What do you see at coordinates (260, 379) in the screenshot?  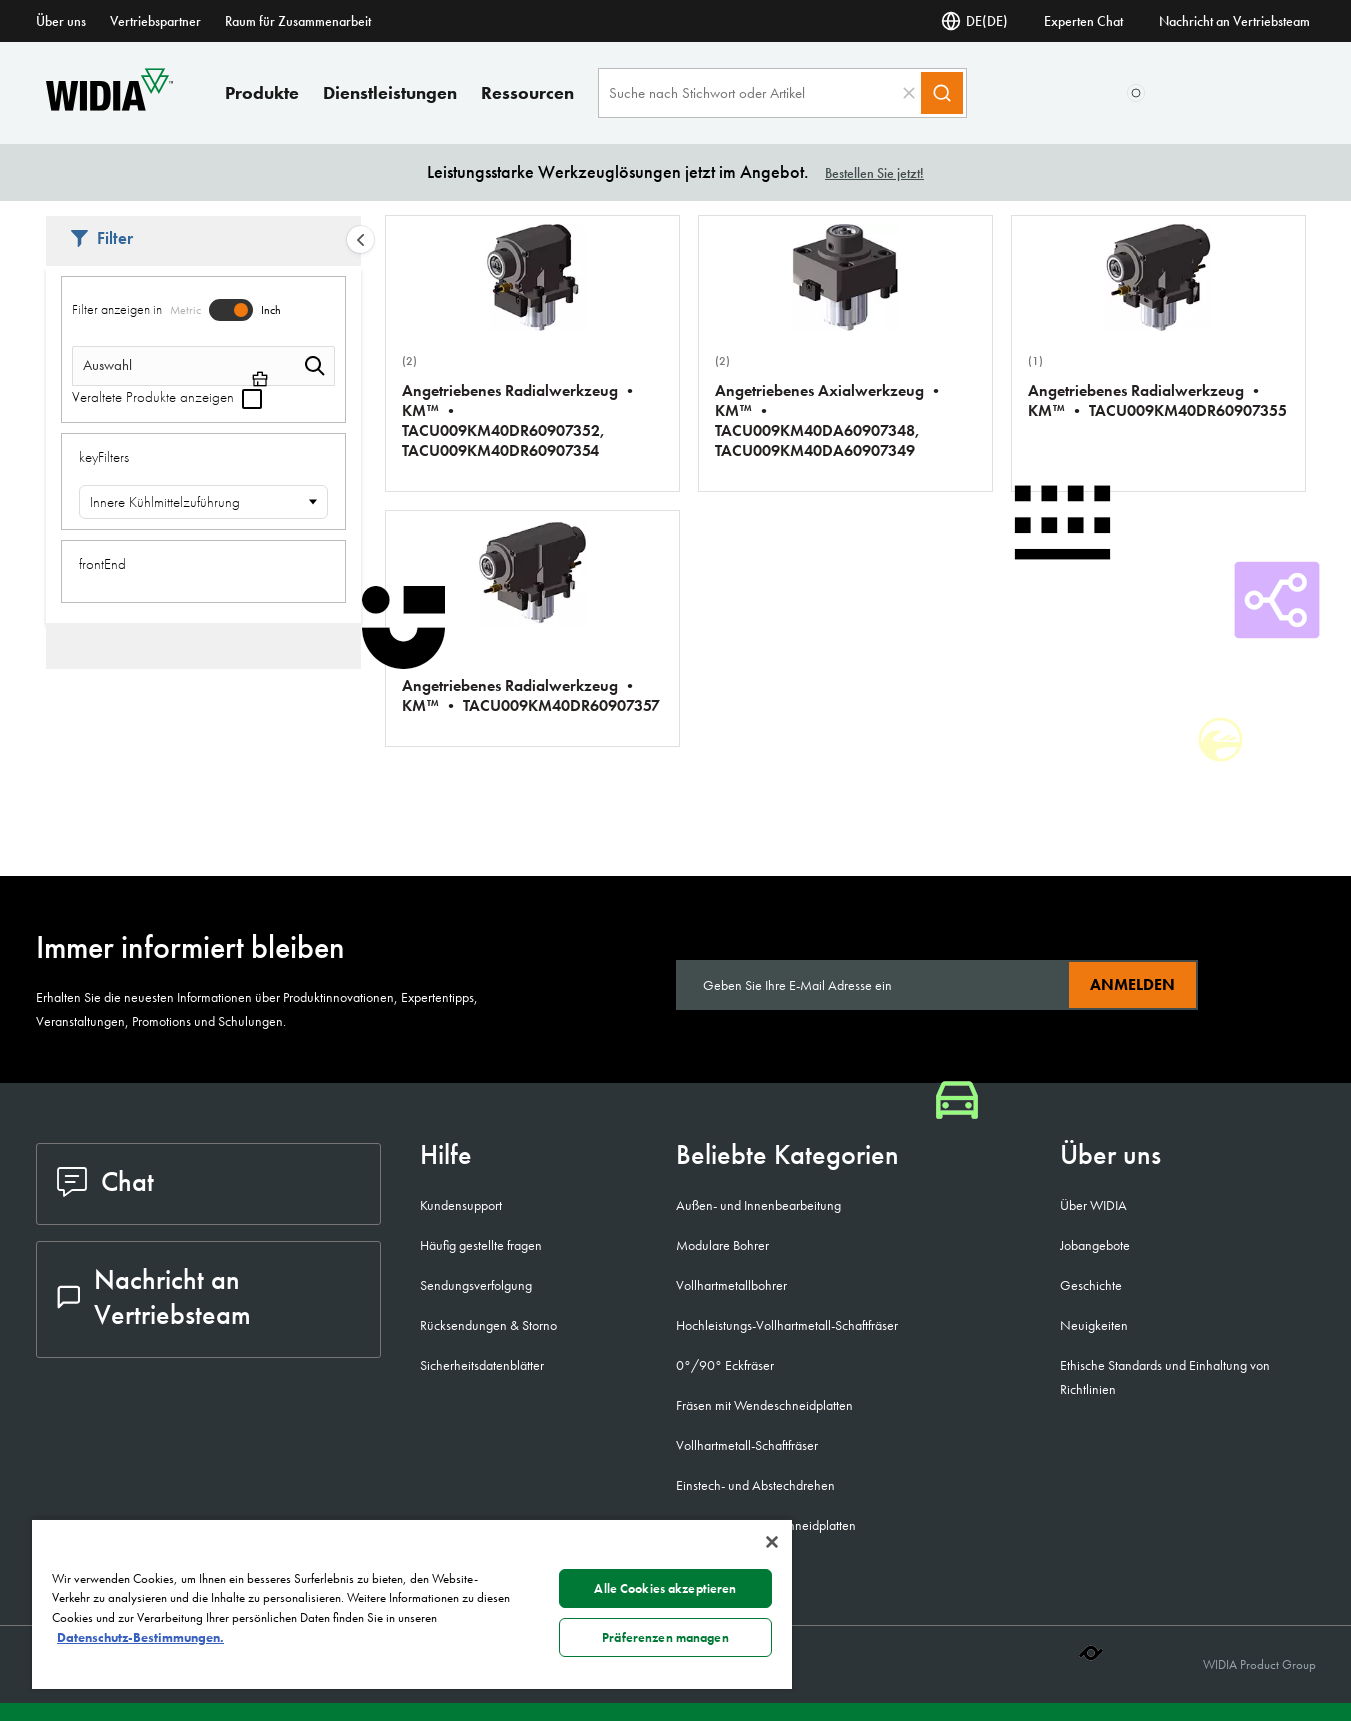 I see `access brush or painting tools` at bounding box center [260, 379].